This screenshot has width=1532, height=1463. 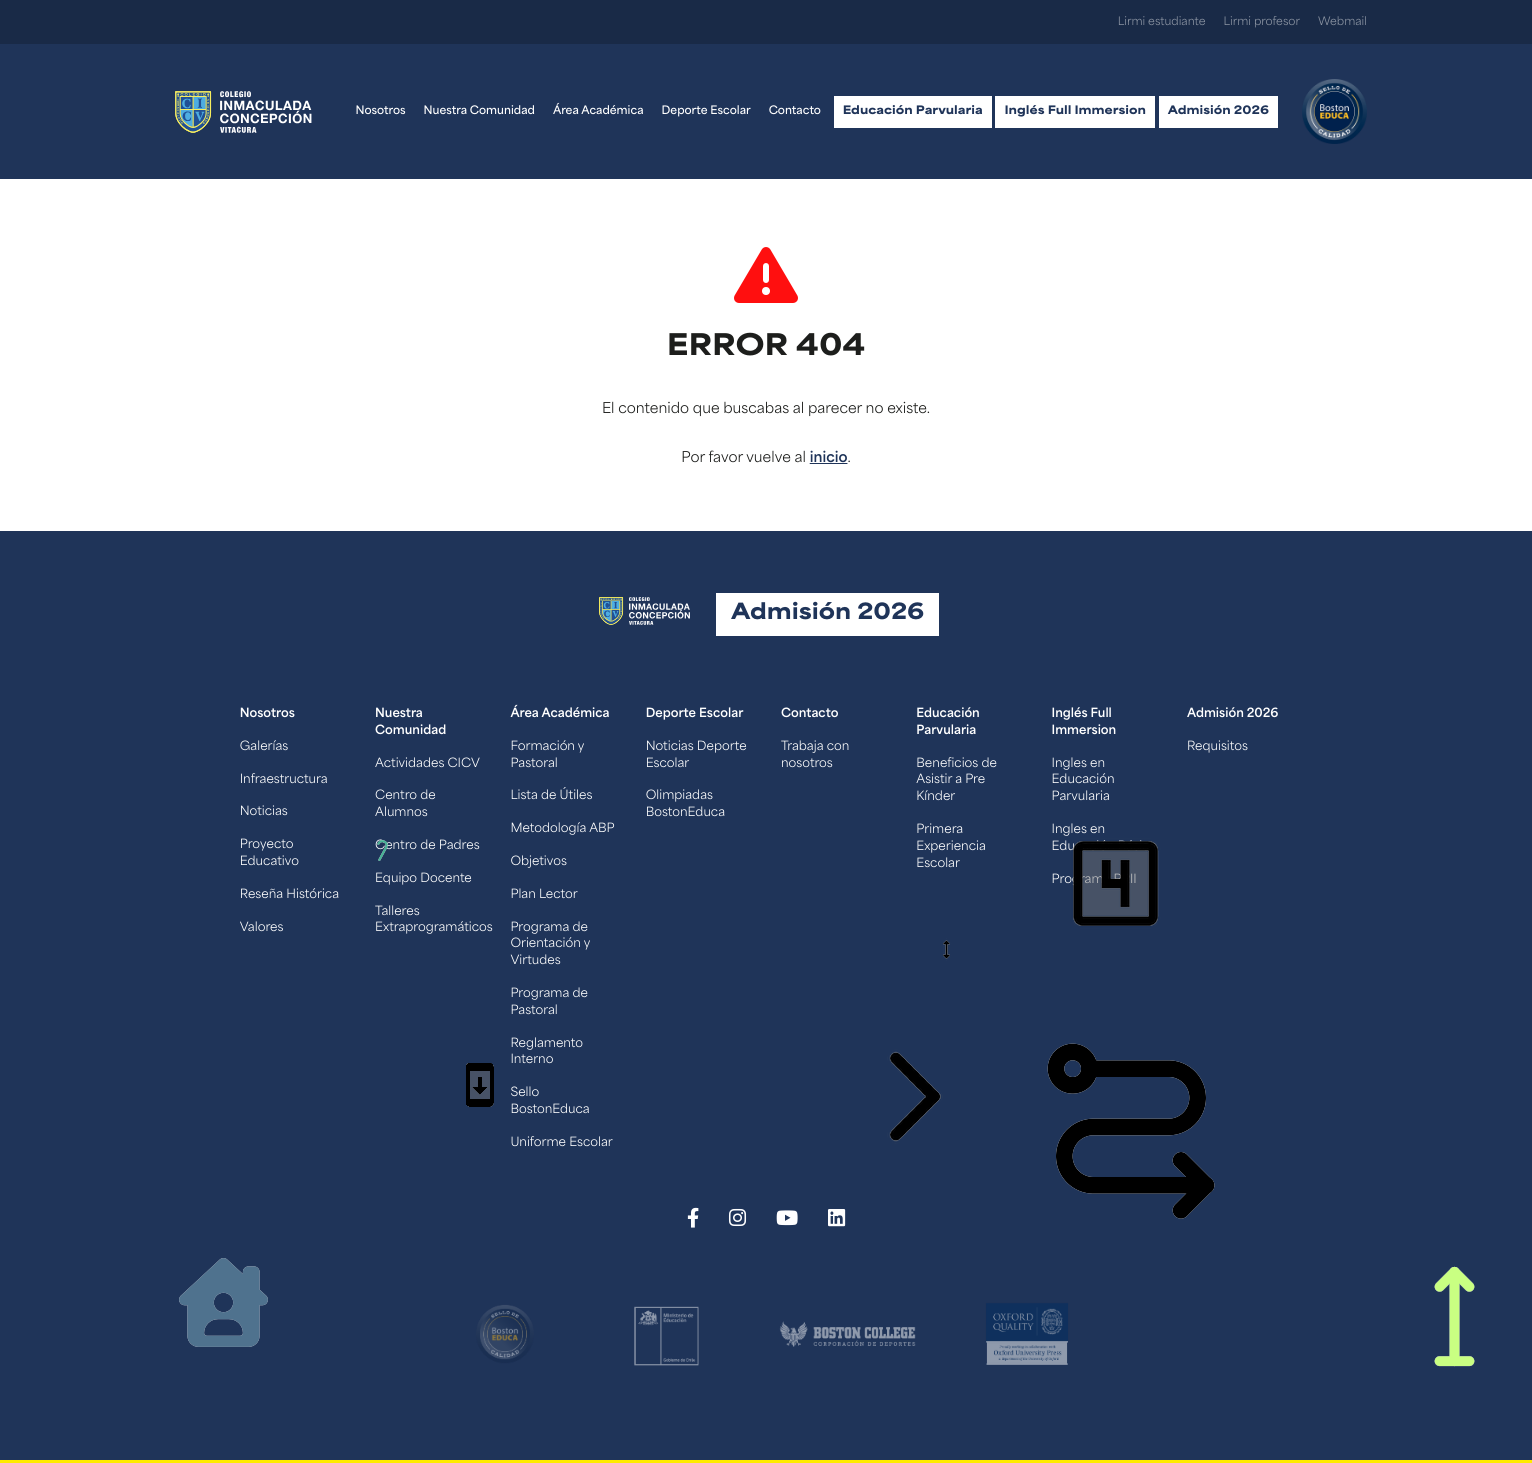 What do you see at coordinates (223, 1302) in the screenshot?
I see `view home or family account settings` at bounding box center [223, 1302].